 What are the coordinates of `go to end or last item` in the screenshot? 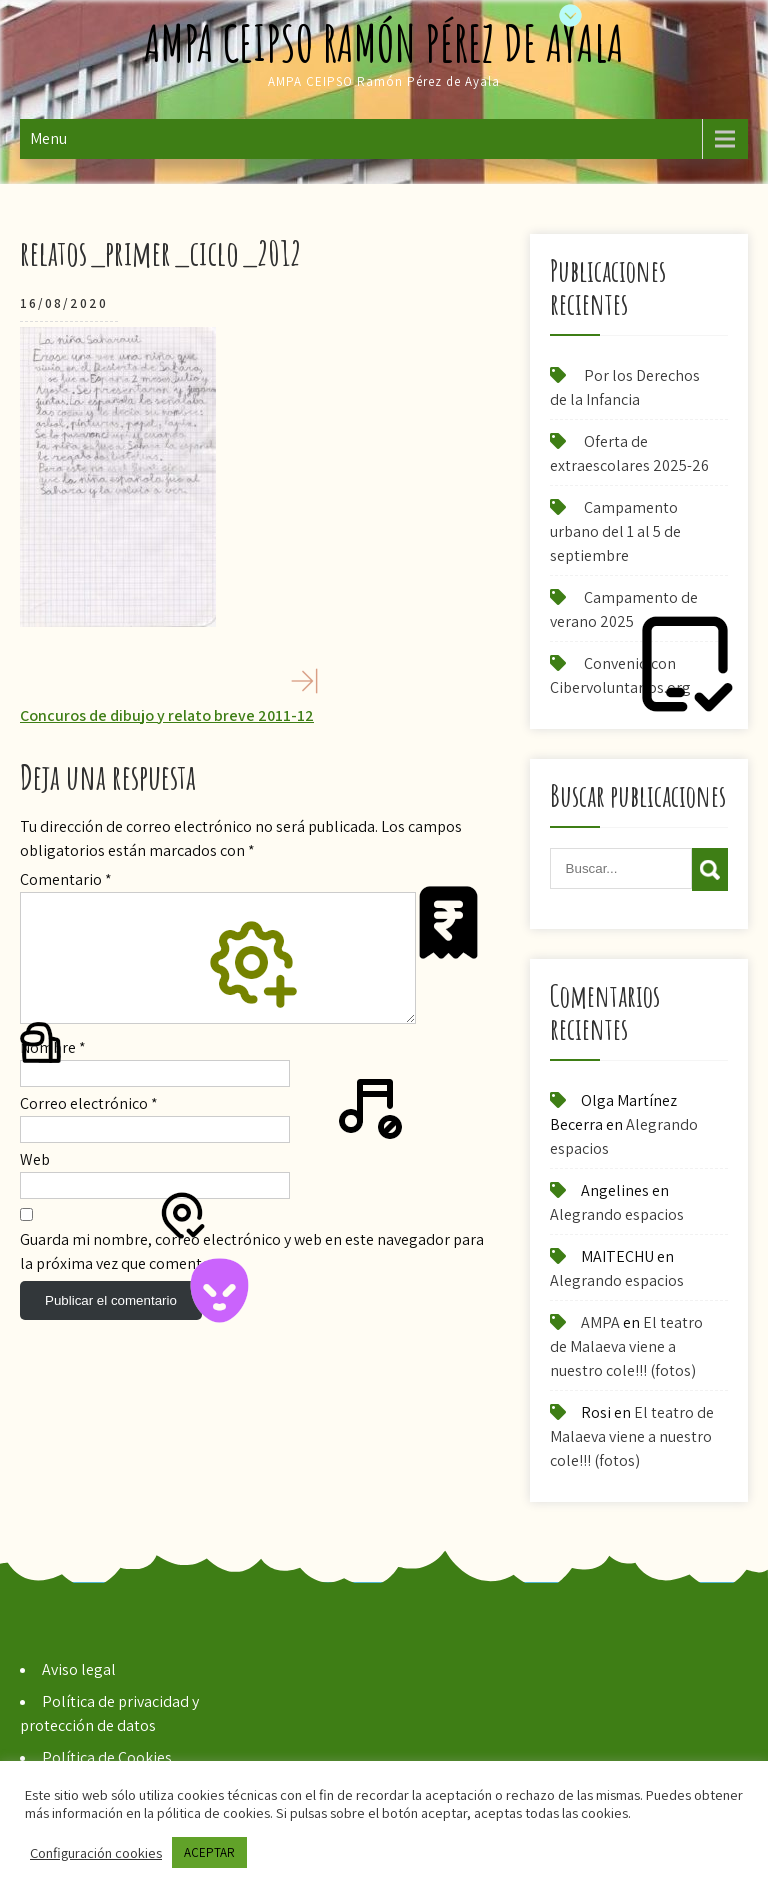 It's located at (305, 681).